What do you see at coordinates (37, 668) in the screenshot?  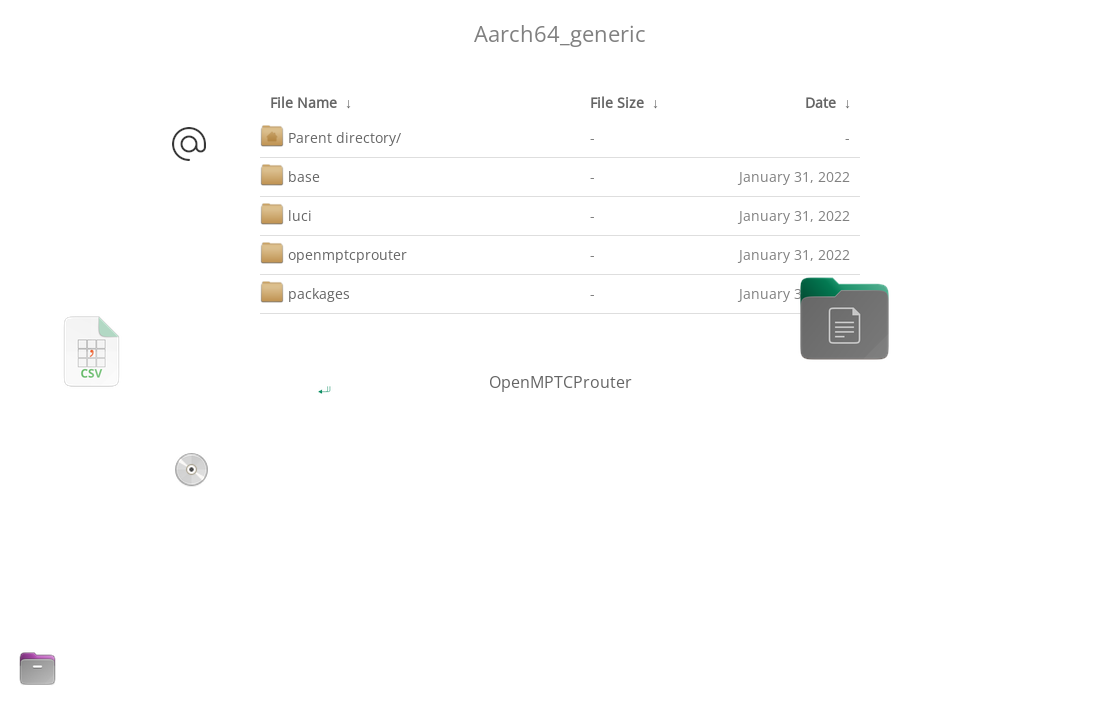 I see `open the file manager application` at bounding box center [37, 668].